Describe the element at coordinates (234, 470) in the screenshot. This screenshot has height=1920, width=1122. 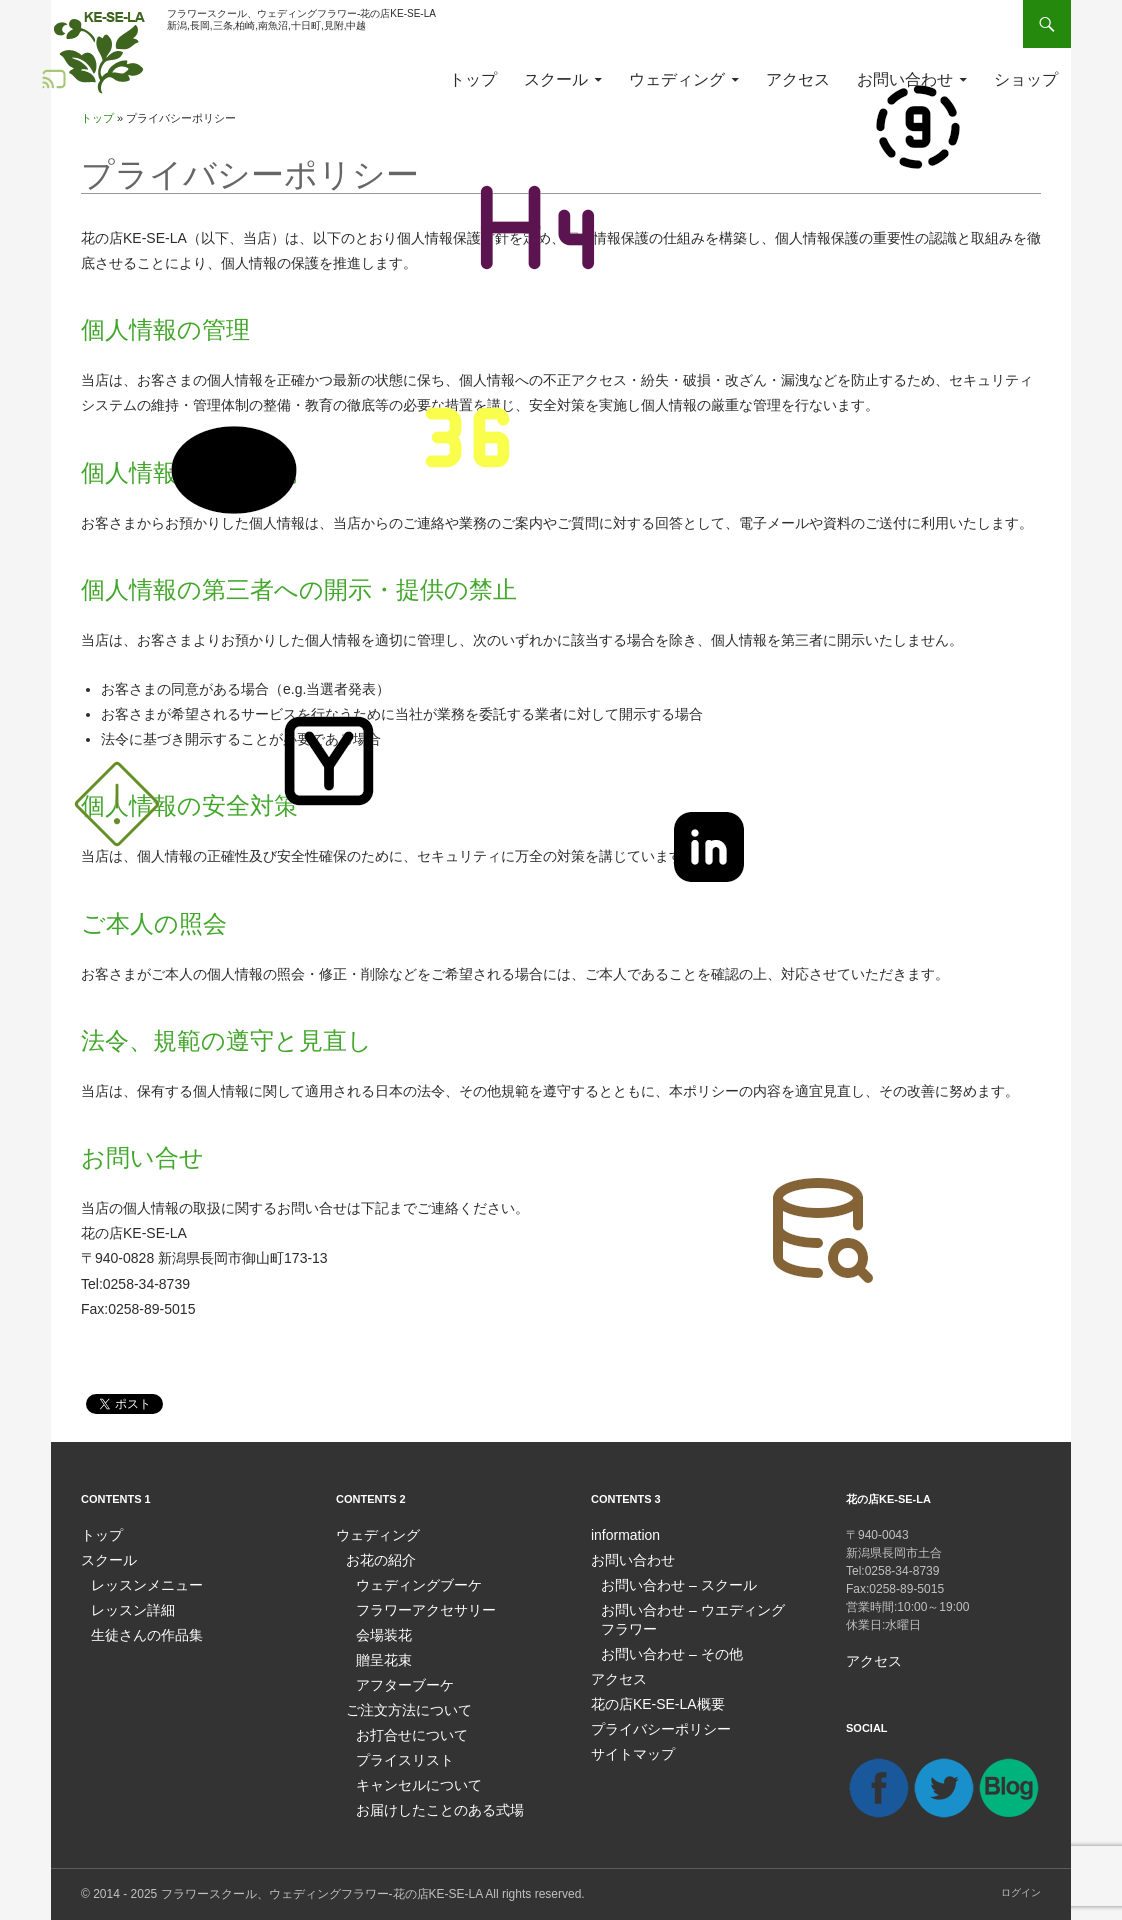
I see `a filled oval shape indicator` at that location.